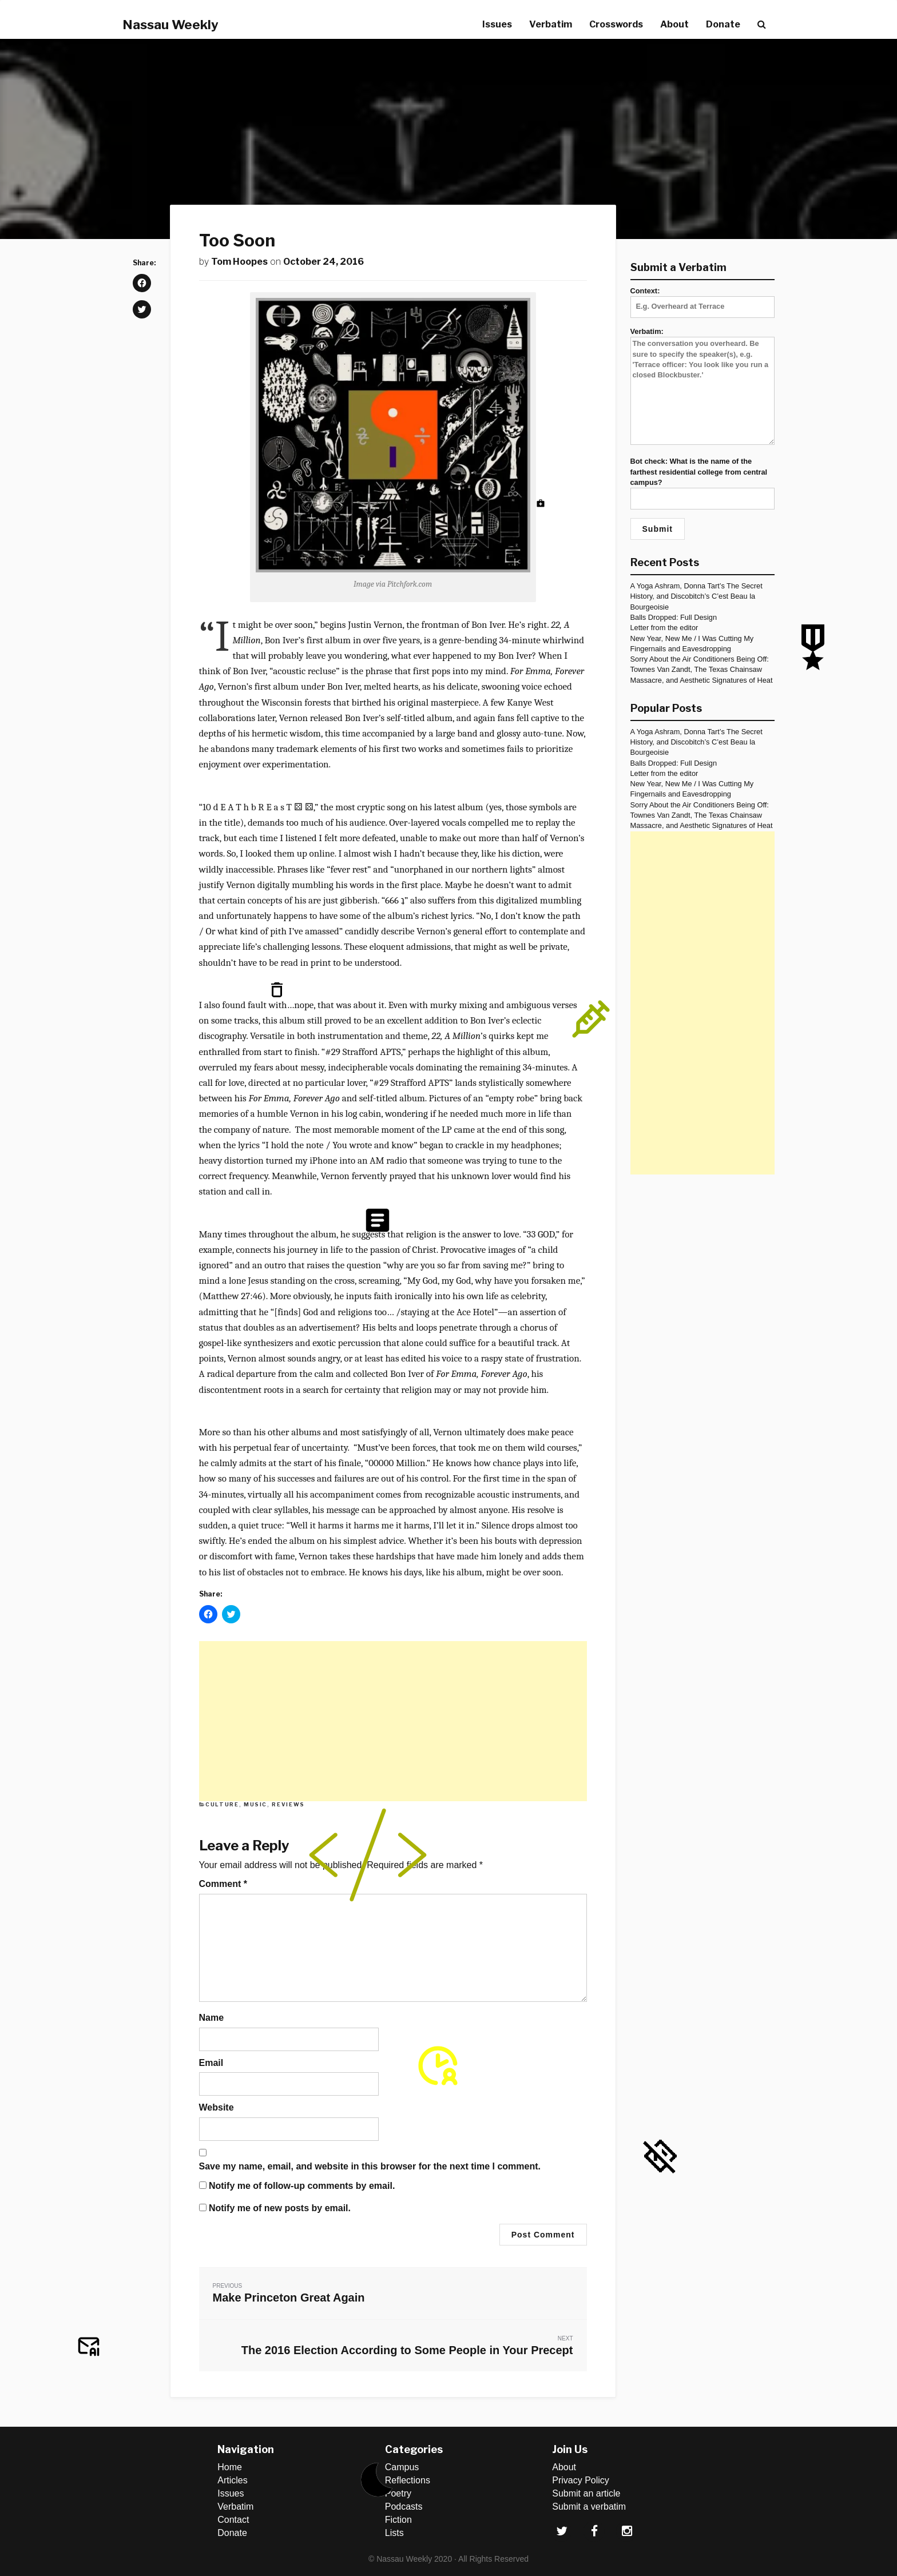 This screenshot has height=2576, width=897. I want to click on view achievements or awards, so click(813, 647).